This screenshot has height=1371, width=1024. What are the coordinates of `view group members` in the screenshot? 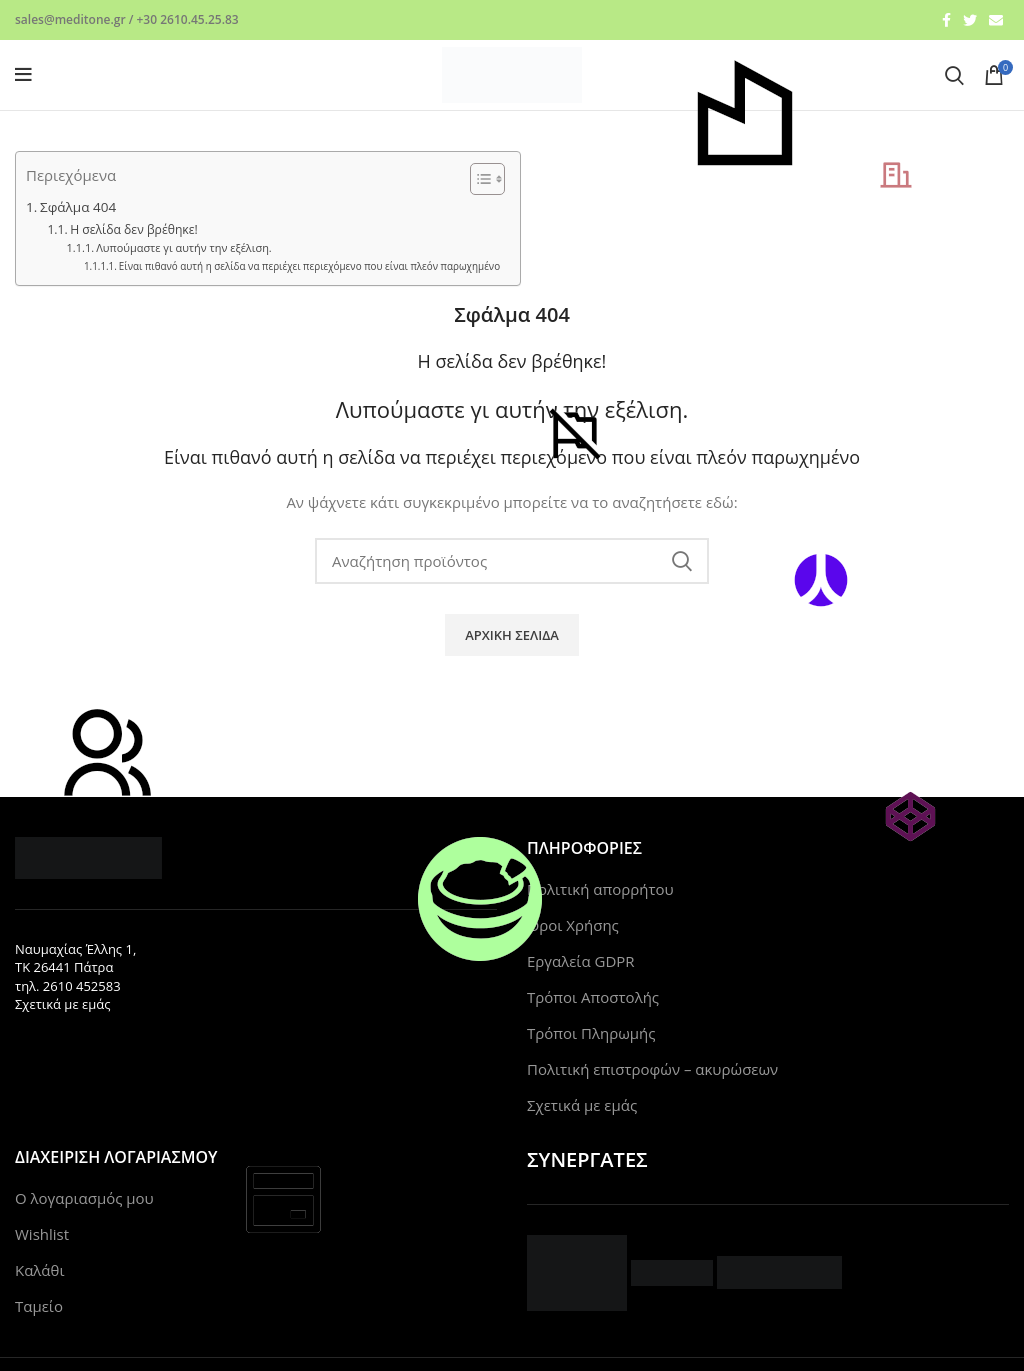 It's located at (105, 754).